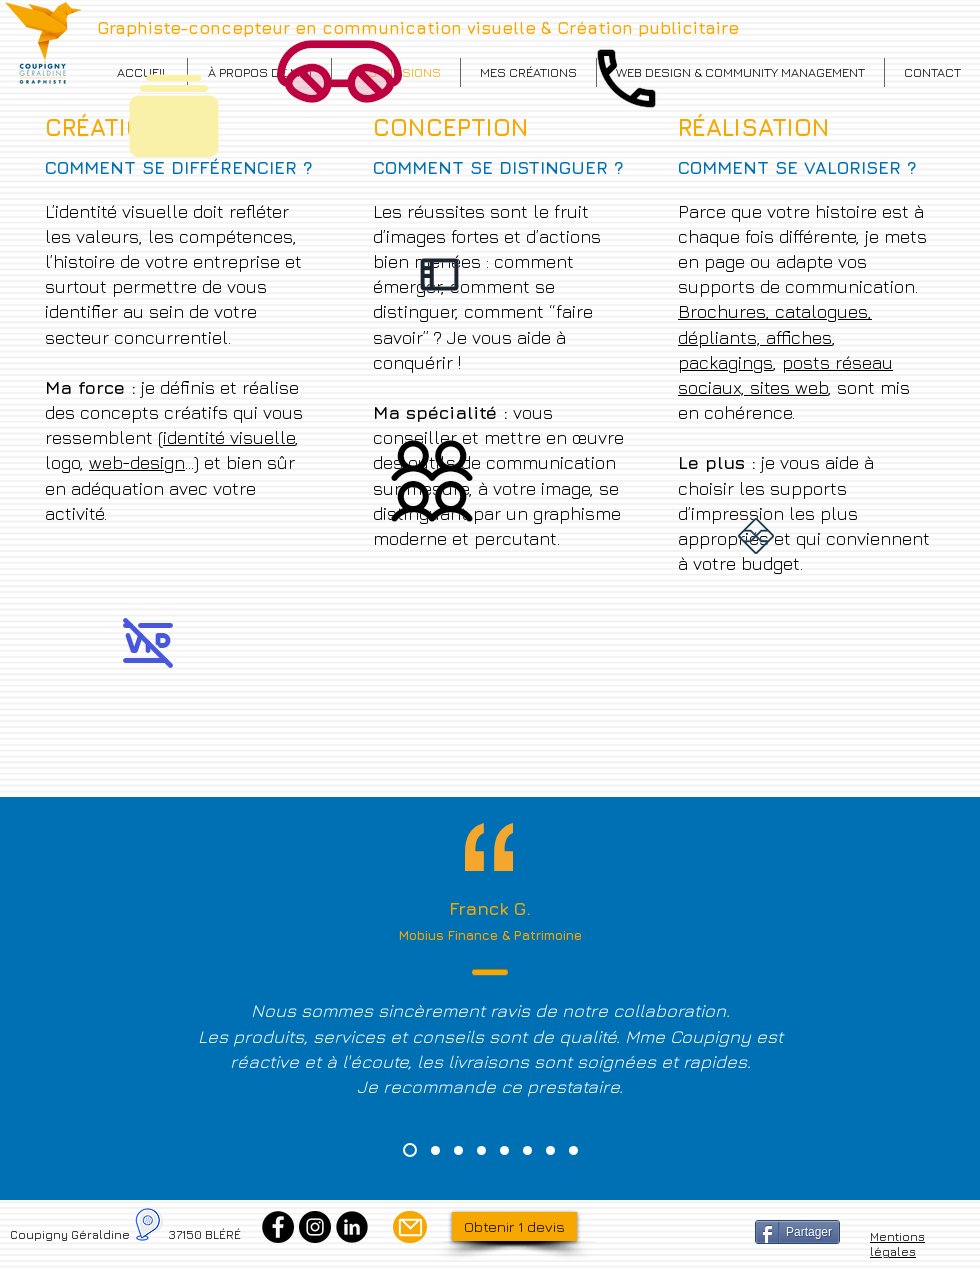 This screenshot has width=980, height=1270. What do you see at coordinates (148, 643) in the screenshot?
I see `vip status is currently inactive or disabled` at bounding box center [148, 643].